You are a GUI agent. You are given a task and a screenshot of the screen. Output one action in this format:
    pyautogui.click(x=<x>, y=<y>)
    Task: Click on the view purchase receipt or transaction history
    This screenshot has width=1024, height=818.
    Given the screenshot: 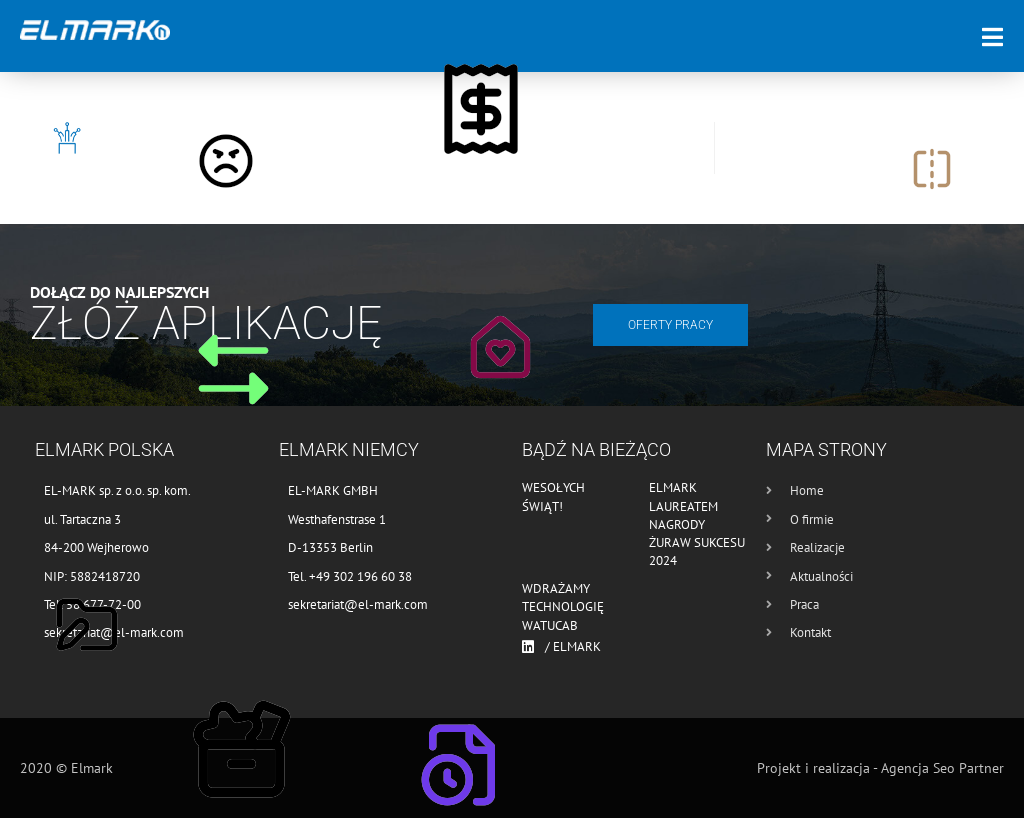 What is the action you would take?
    pyautogui.click(x=481, y=109)
    